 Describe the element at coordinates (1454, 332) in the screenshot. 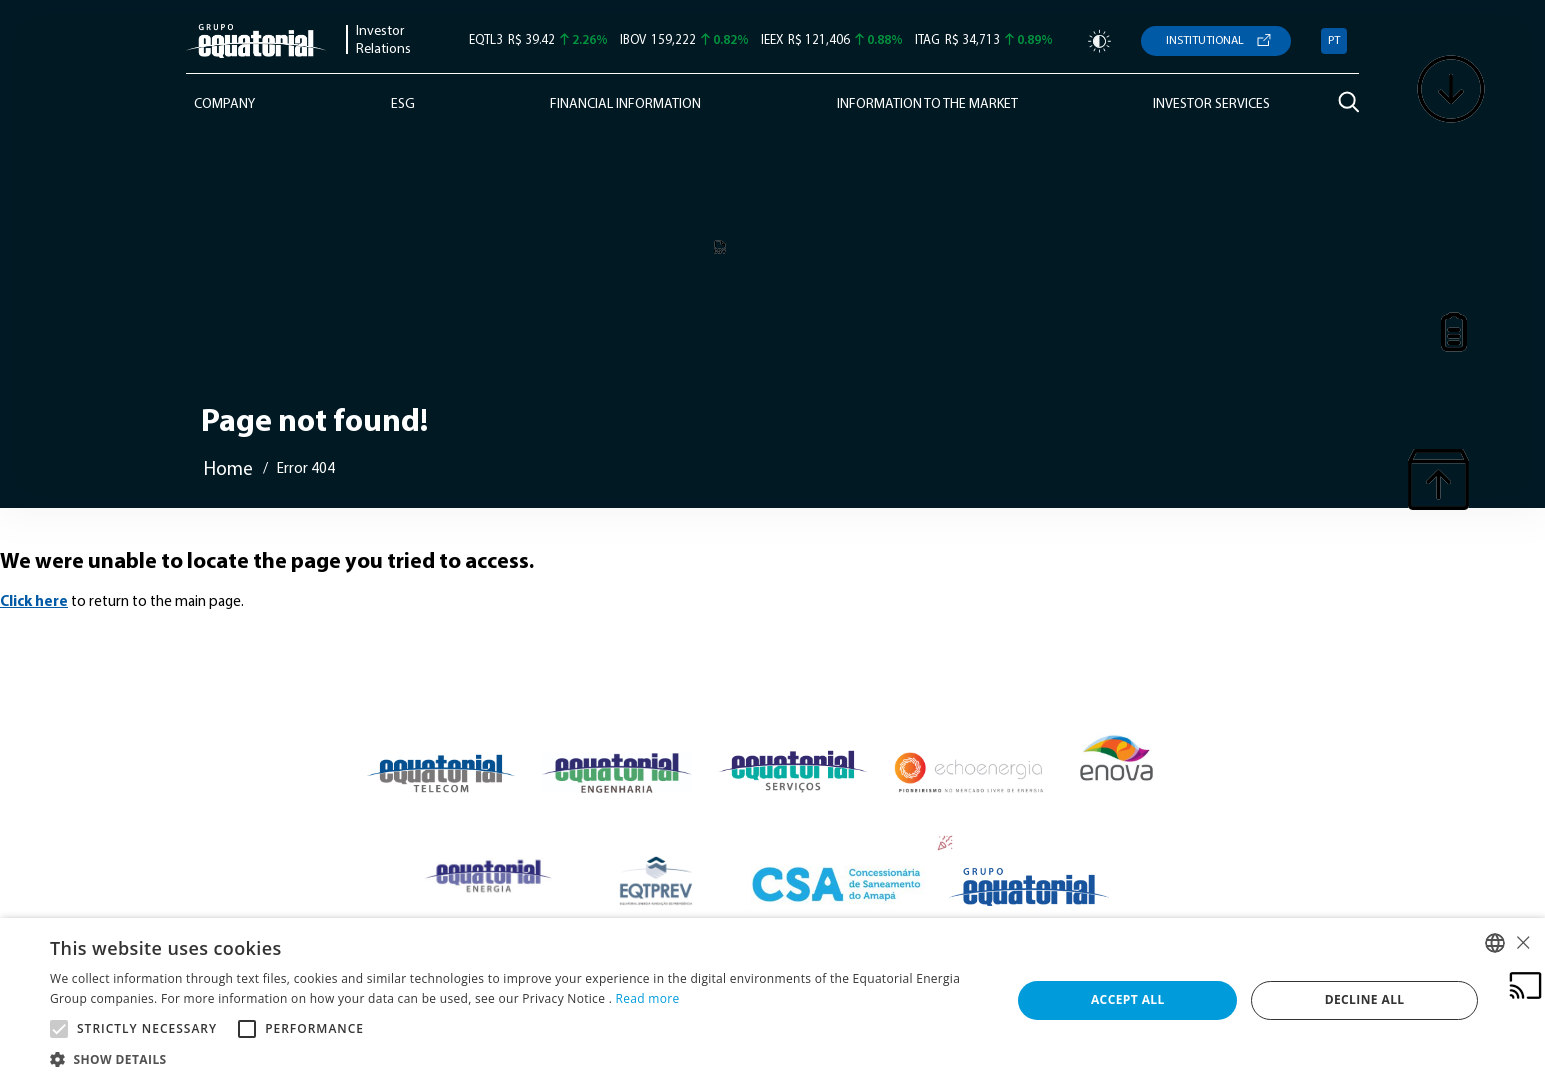

I see `battery level indicator showing medium charge` at that location.